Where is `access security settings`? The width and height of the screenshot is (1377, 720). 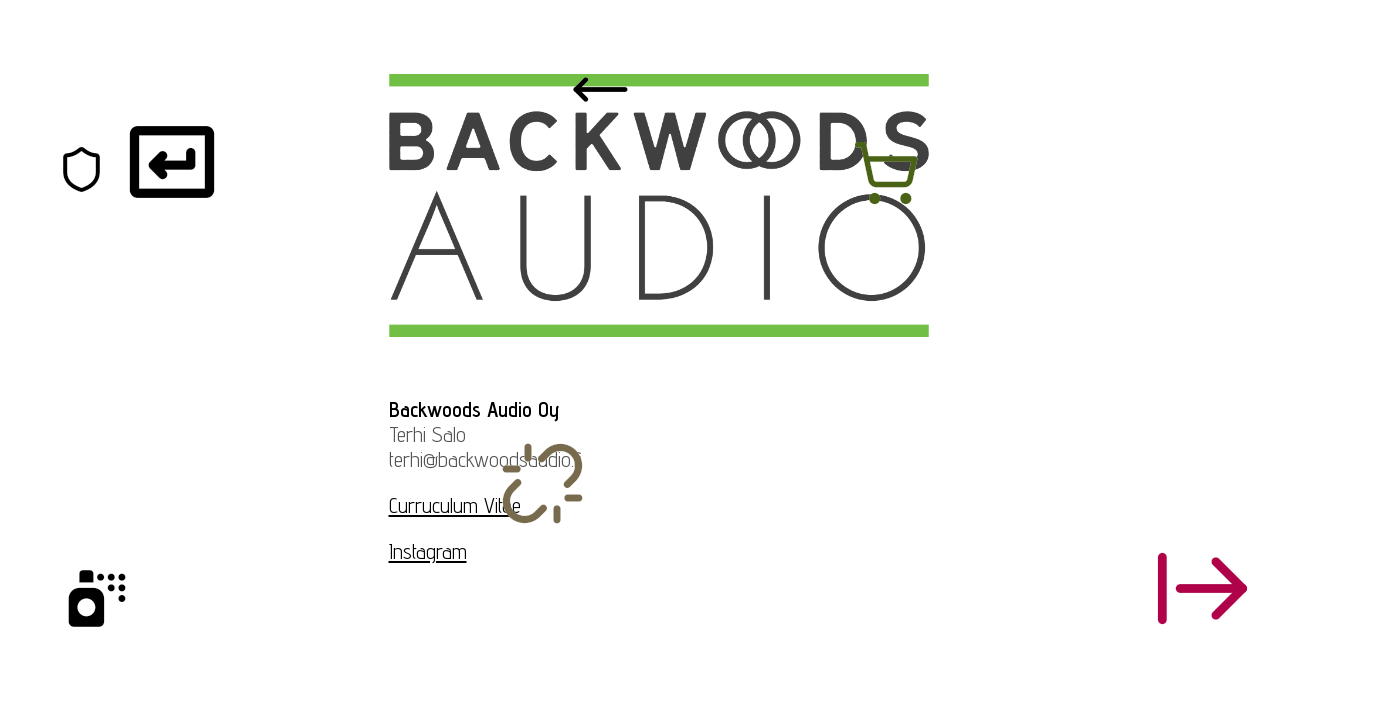 access security settings is located at coordinates (81, 169).